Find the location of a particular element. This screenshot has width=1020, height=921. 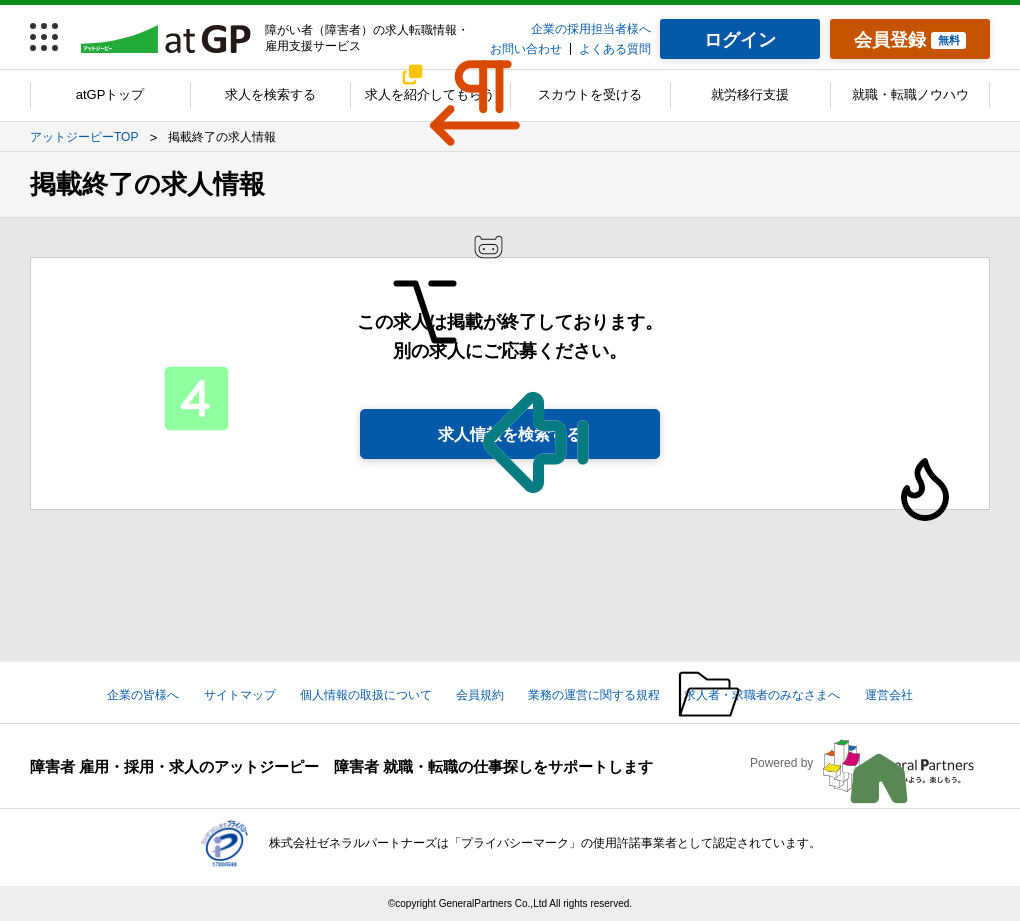

access camping or outdoor activity information is located at coordinates (879, 778).